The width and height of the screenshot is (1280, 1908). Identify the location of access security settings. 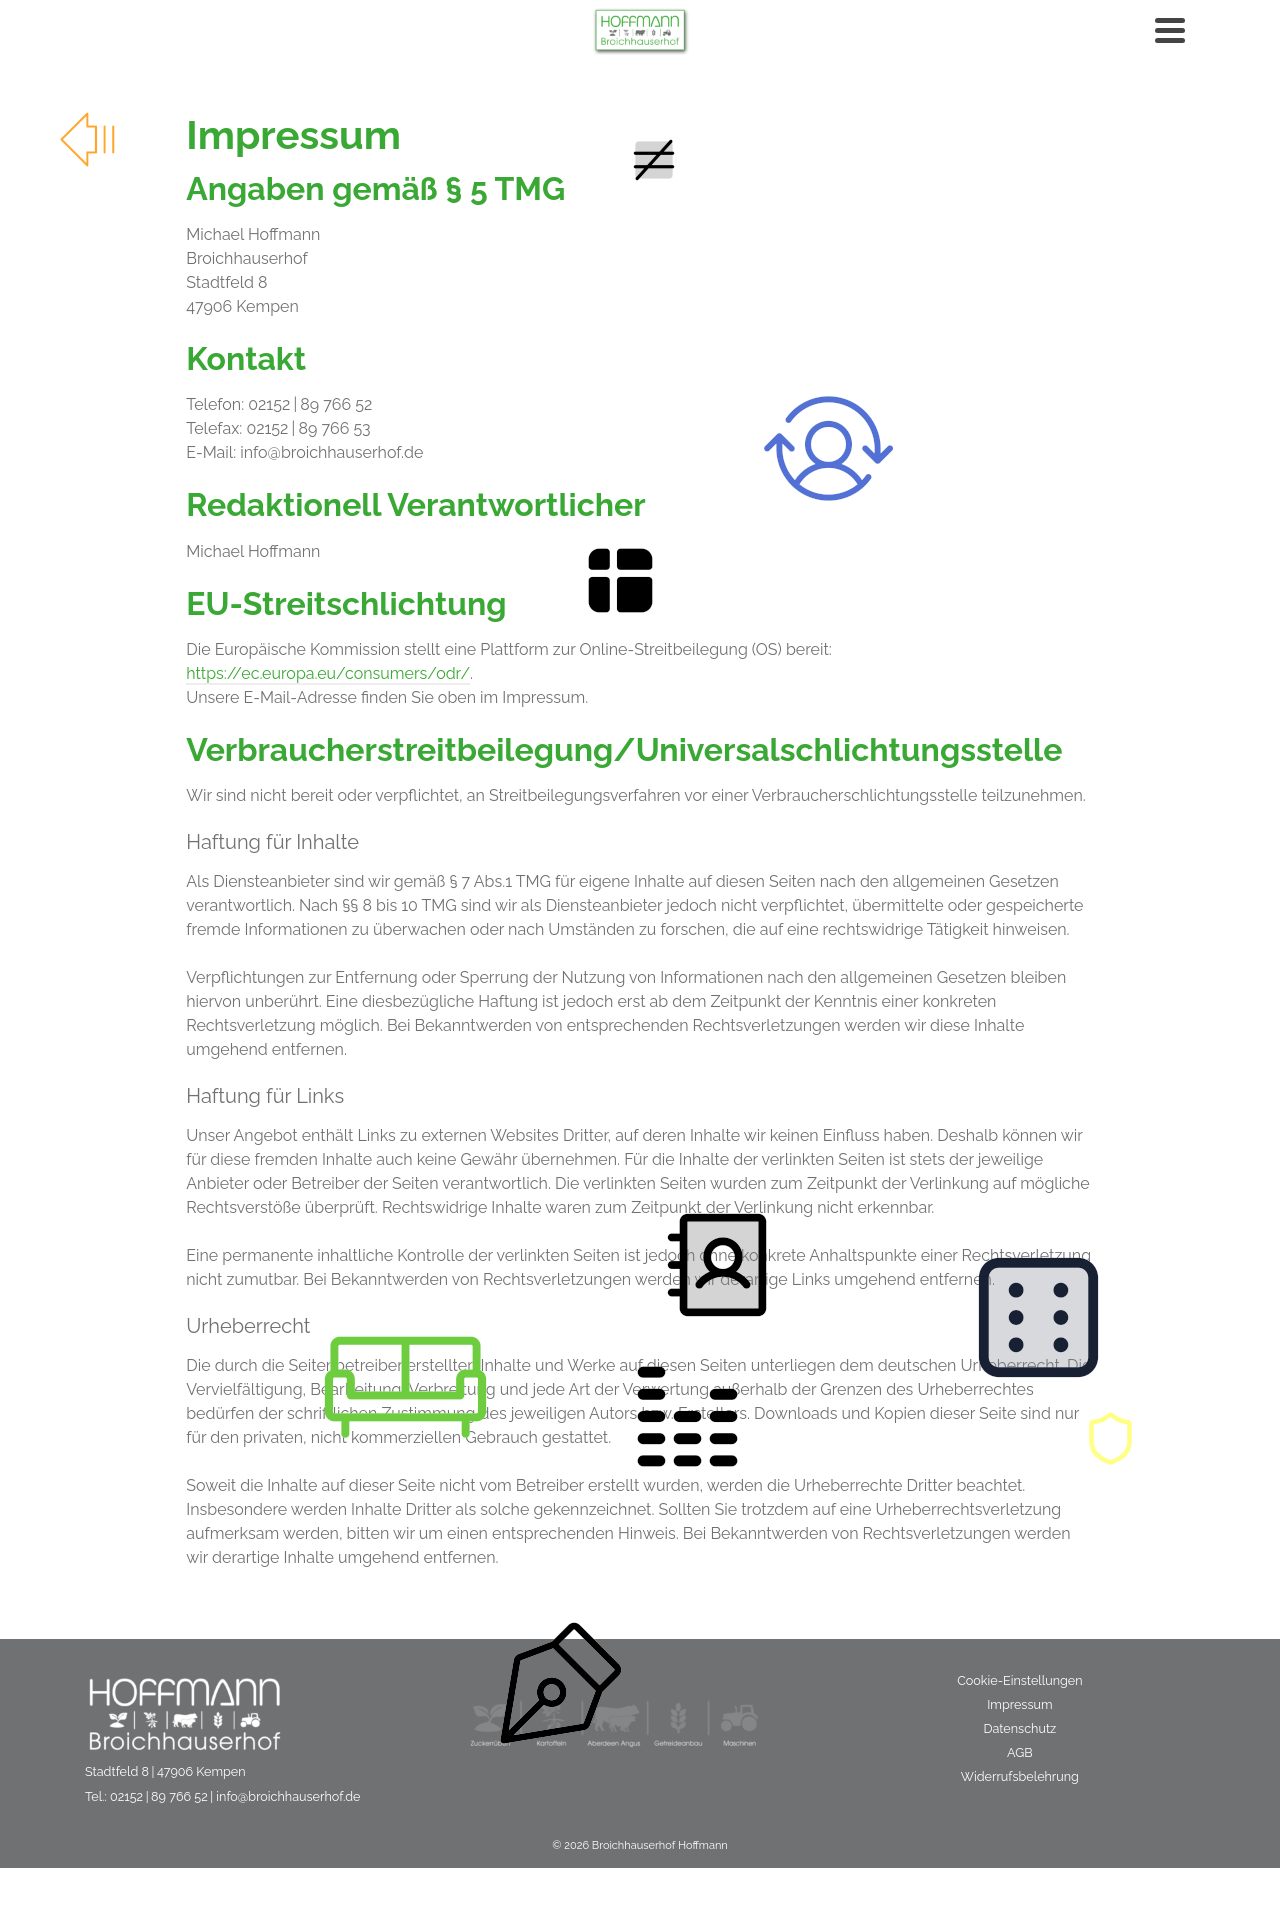
(1110, 1438).